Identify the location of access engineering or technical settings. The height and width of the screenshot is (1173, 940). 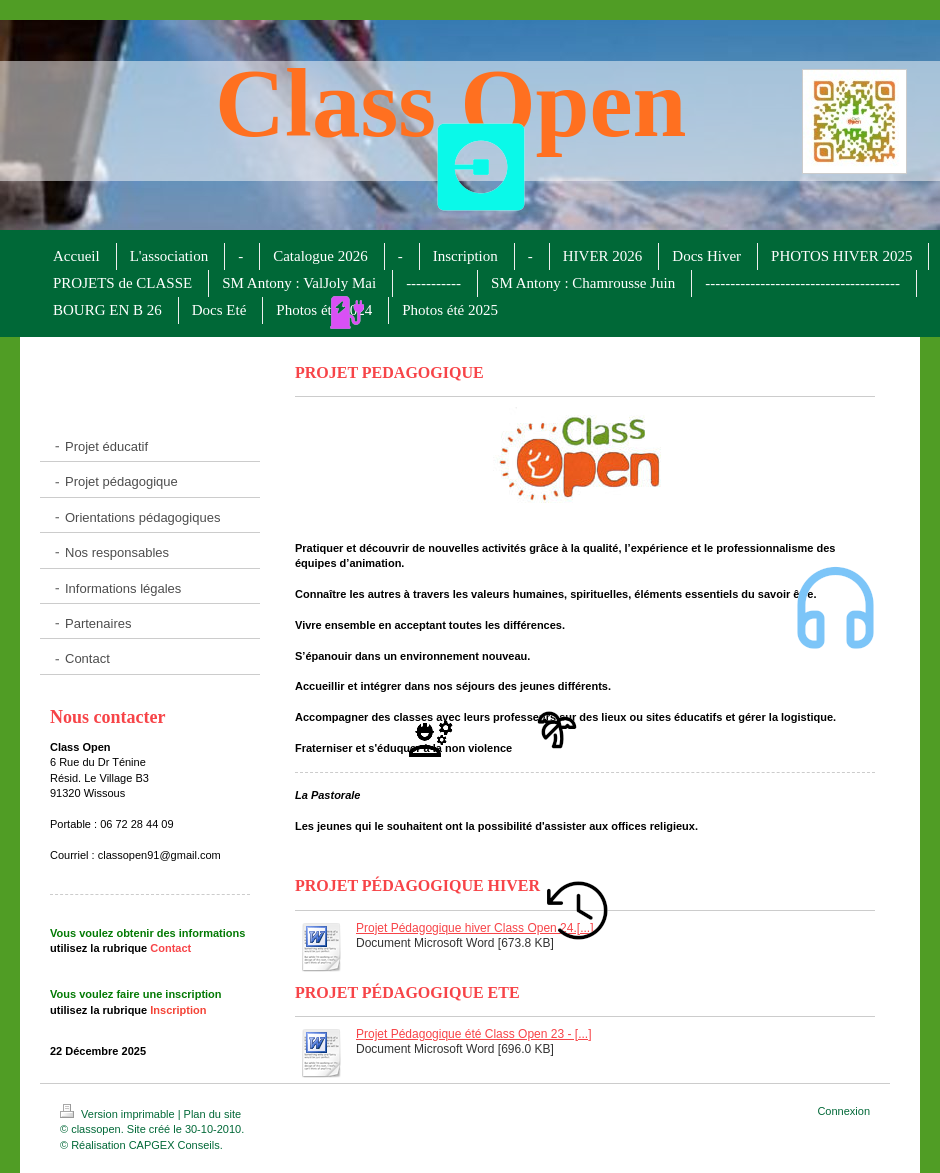
(431, 739).